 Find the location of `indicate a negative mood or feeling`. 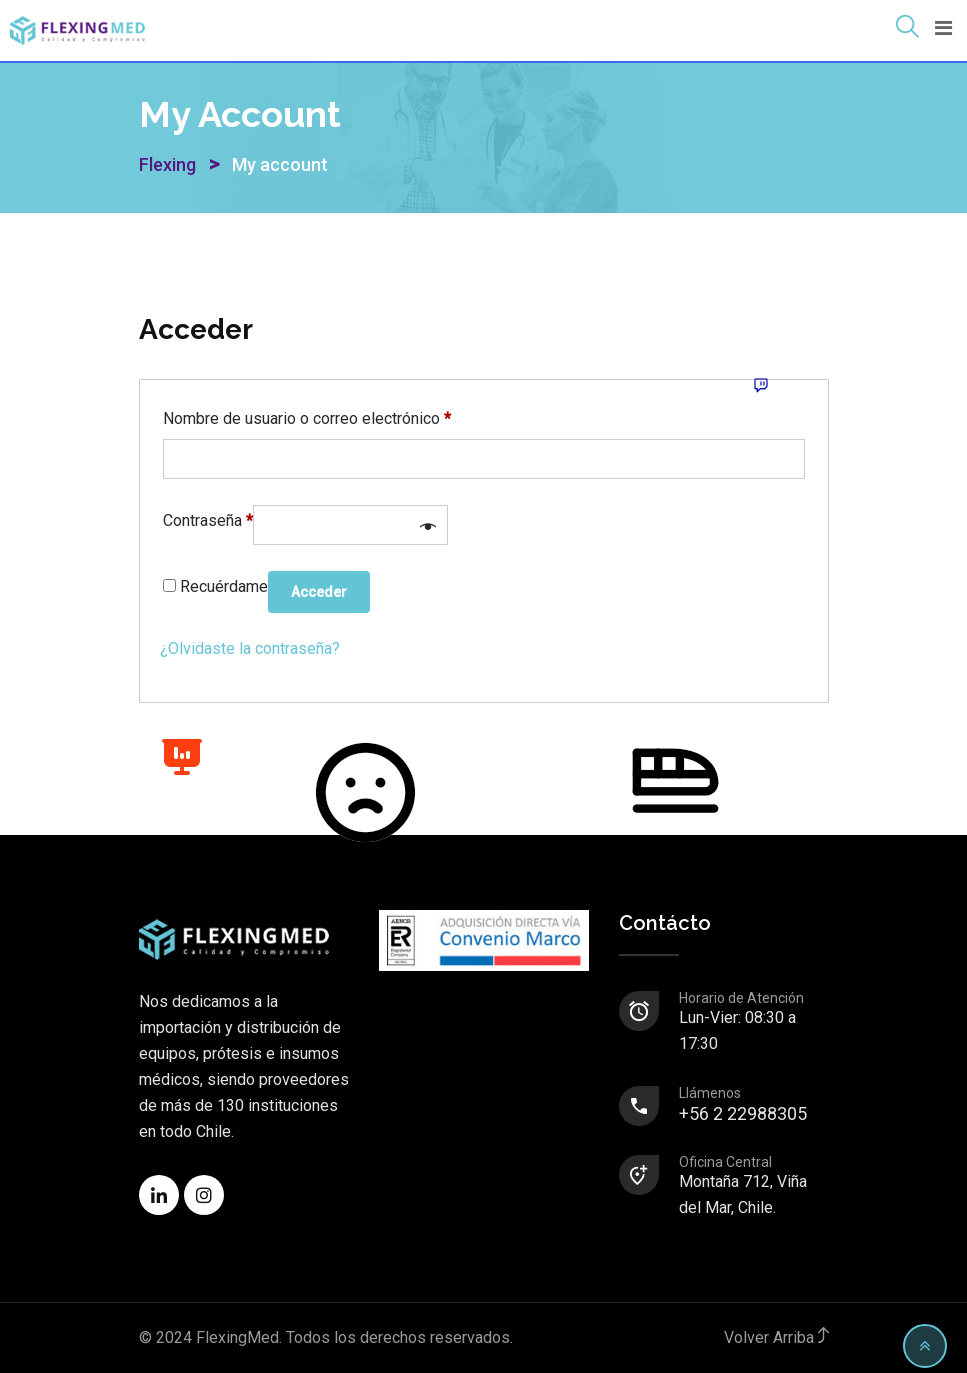

indicate a negative mood or feeling is located at coordinates (365, 792).